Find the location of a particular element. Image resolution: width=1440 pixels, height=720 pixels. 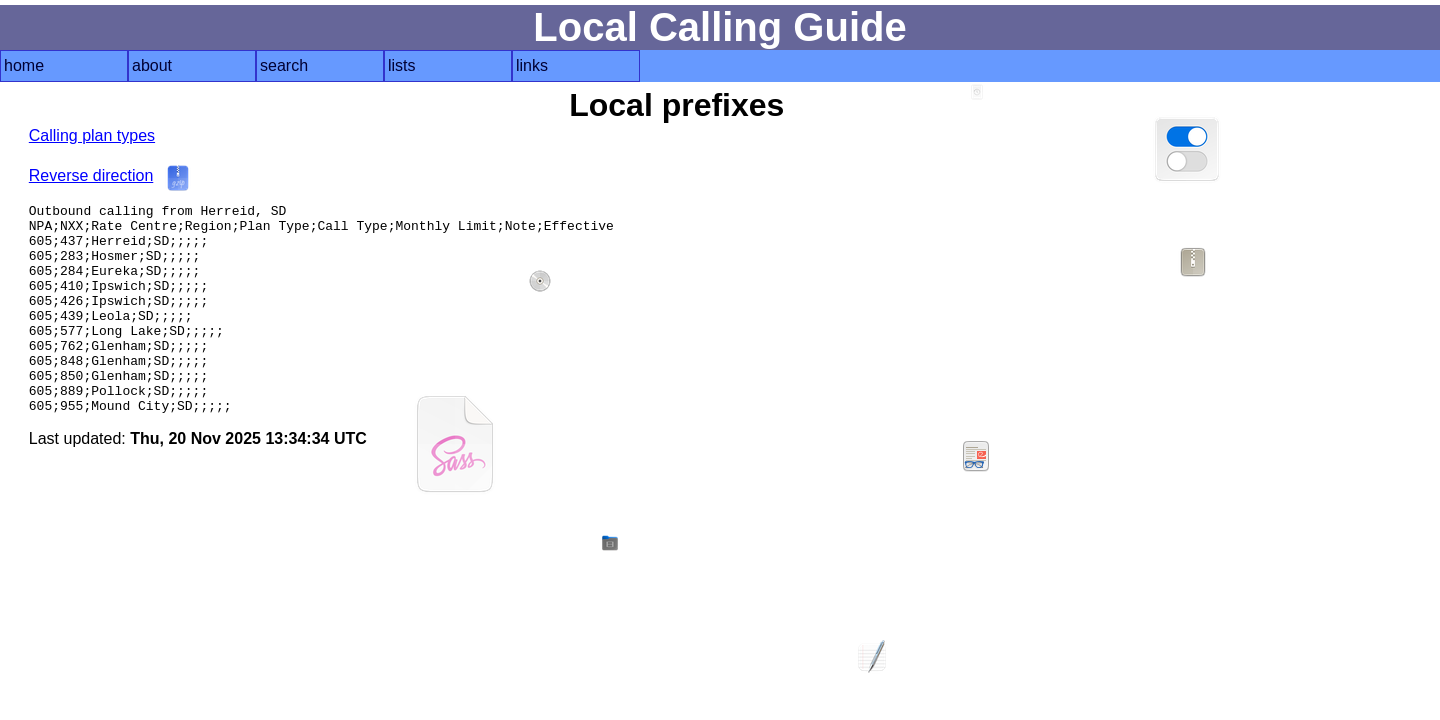

a gzip compressed archive file is located at coordinates (178, 178).